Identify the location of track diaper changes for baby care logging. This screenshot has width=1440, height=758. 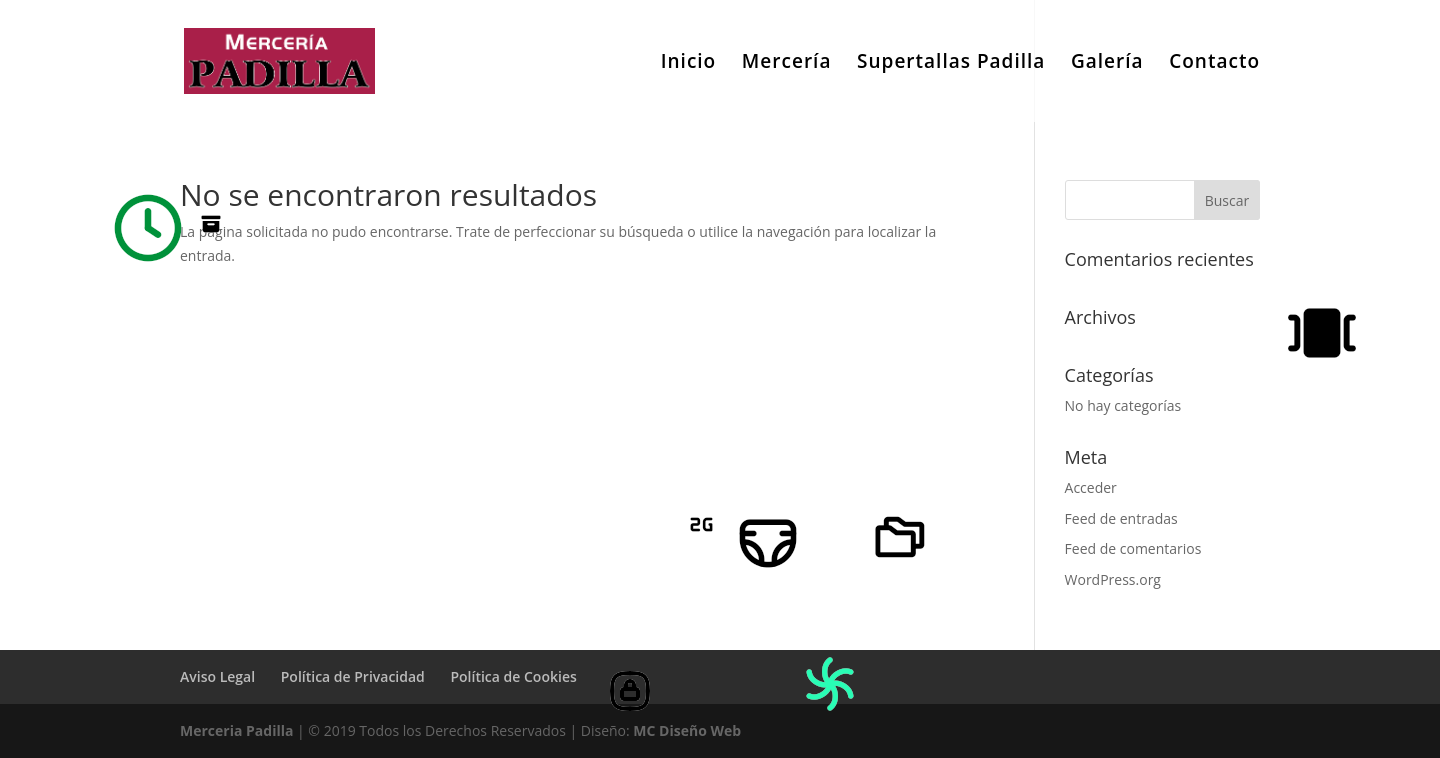
(768, 542).